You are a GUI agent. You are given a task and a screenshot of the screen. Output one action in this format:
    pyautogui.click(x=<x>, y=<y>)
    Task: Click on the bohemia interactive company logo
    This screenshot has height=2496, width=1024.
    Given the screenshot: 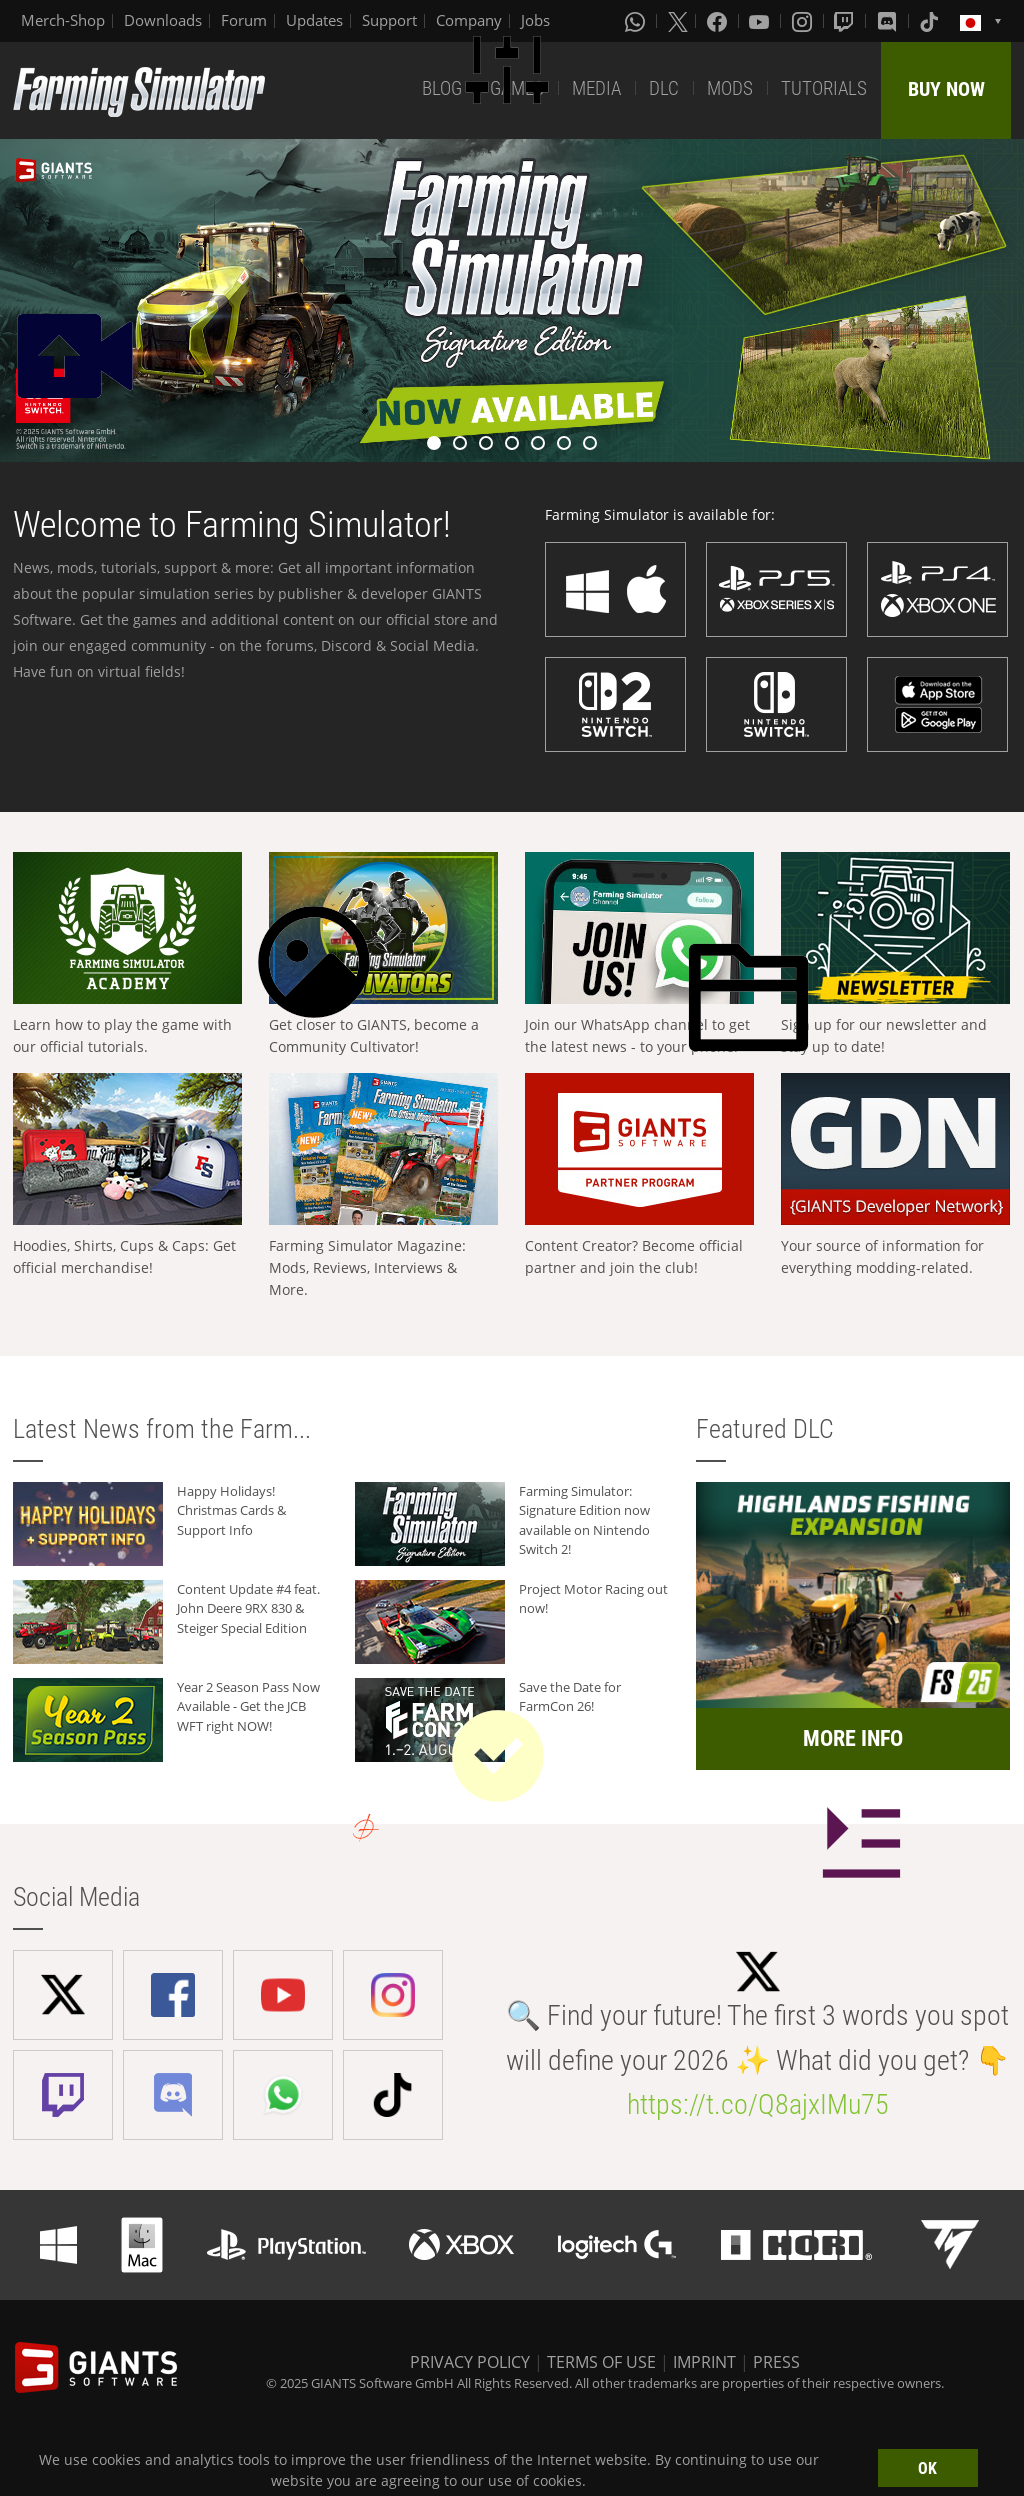 What is the action you would take?
    pyautogui.click(x=366, y=1828)
    